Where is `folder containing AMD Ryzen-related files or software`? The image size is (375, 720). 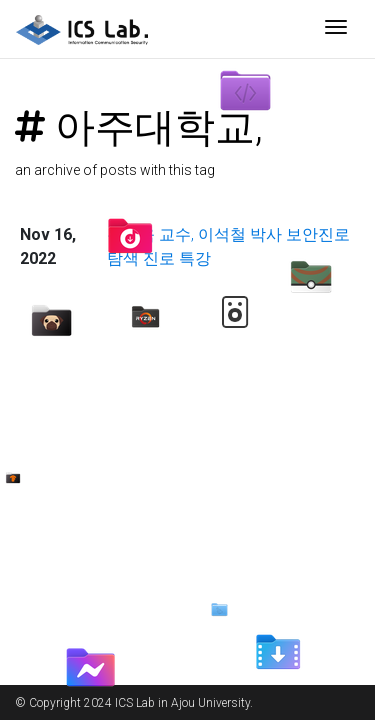 folder containing AMD Ryzen-related files or software is located at coordinates (145, 317).